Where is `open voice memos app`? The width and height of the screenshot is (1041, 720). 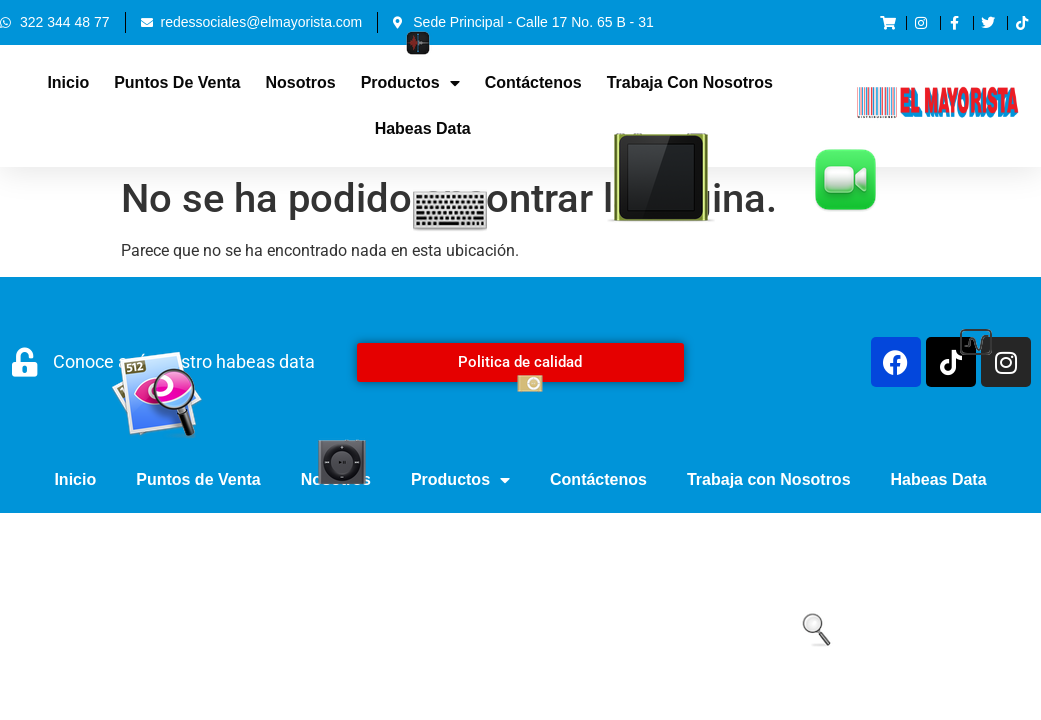 open voice memos app is located at coordinates (418, 43).